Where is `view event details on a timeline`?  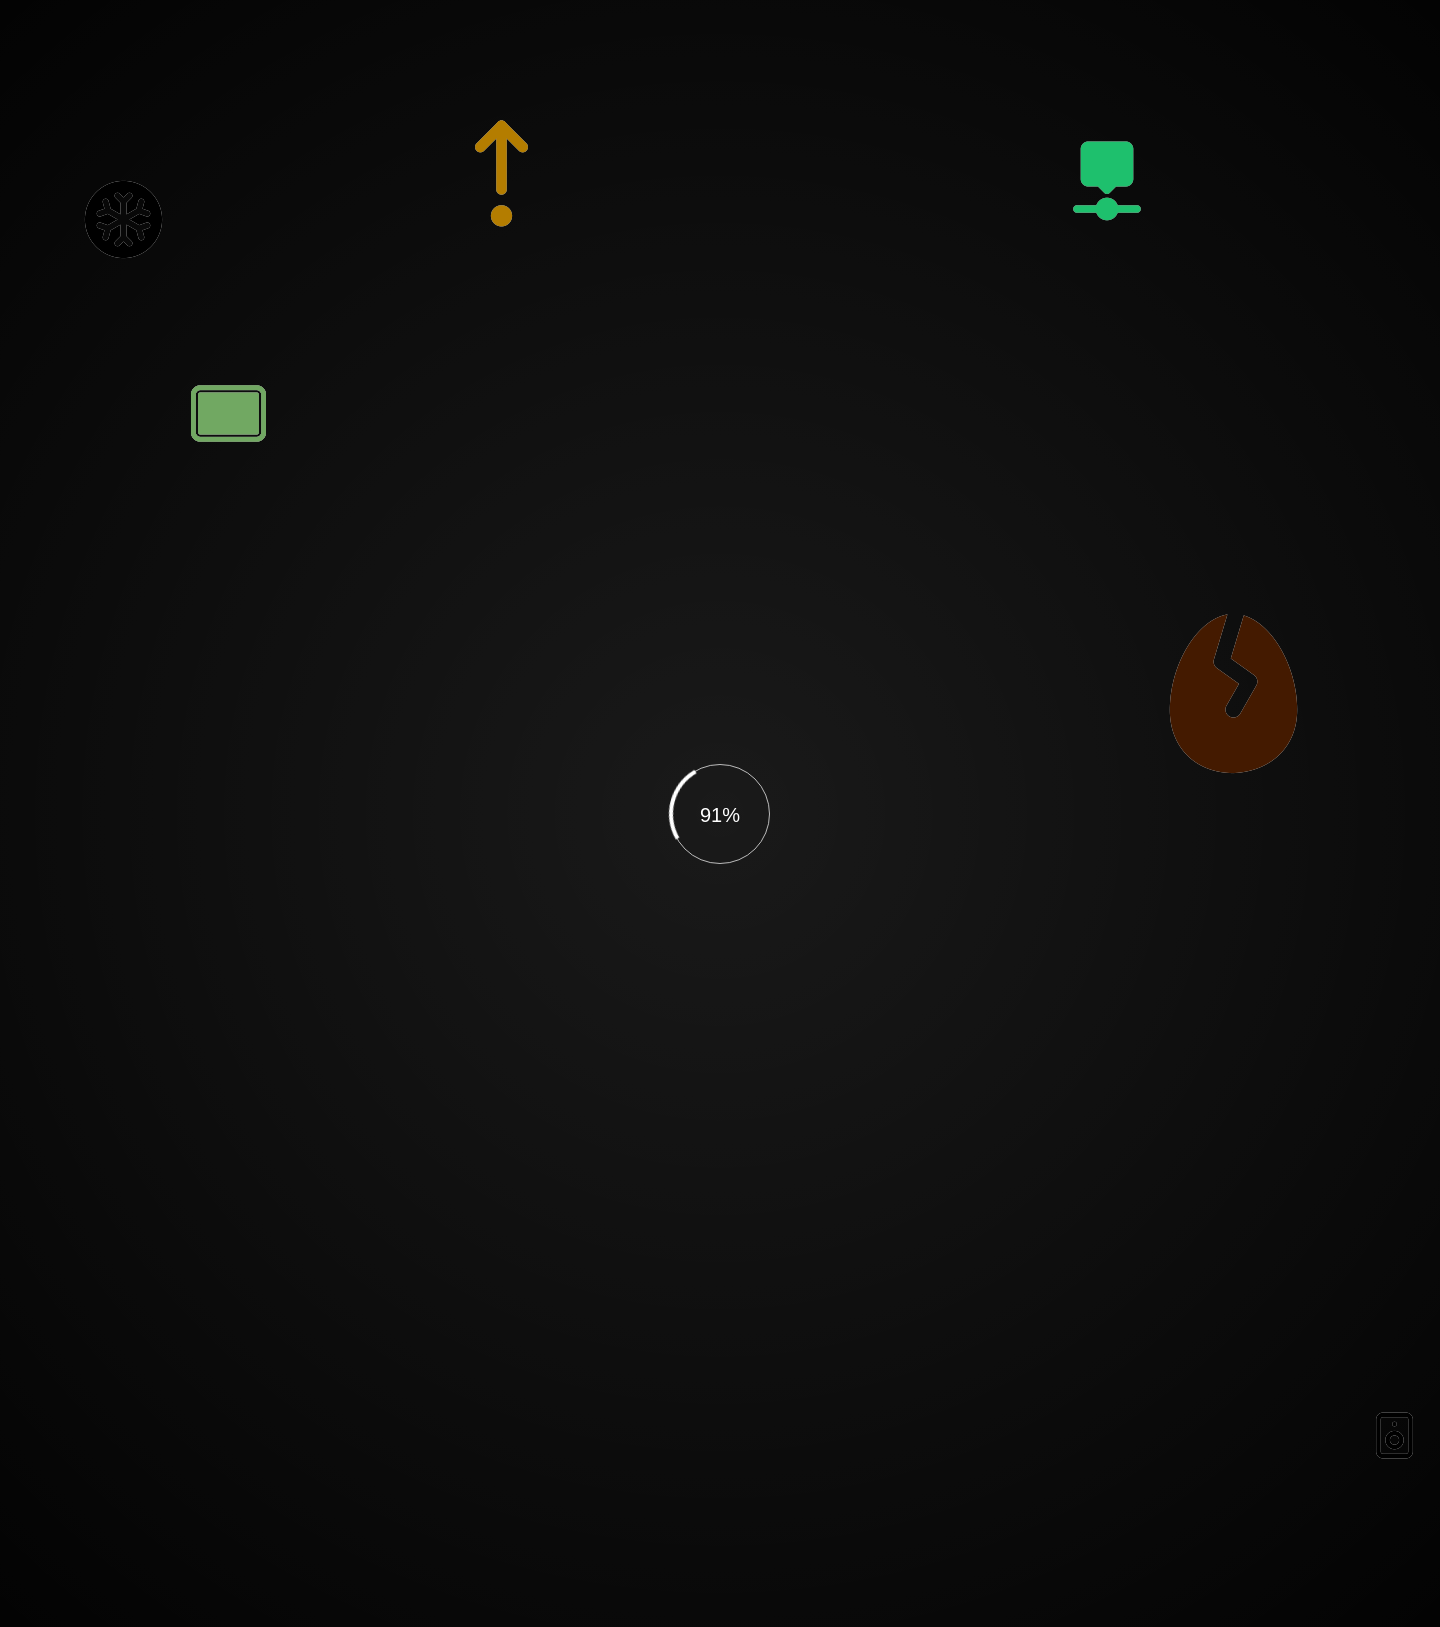 view event details on a timeline is located at coordinates (1107, 179).